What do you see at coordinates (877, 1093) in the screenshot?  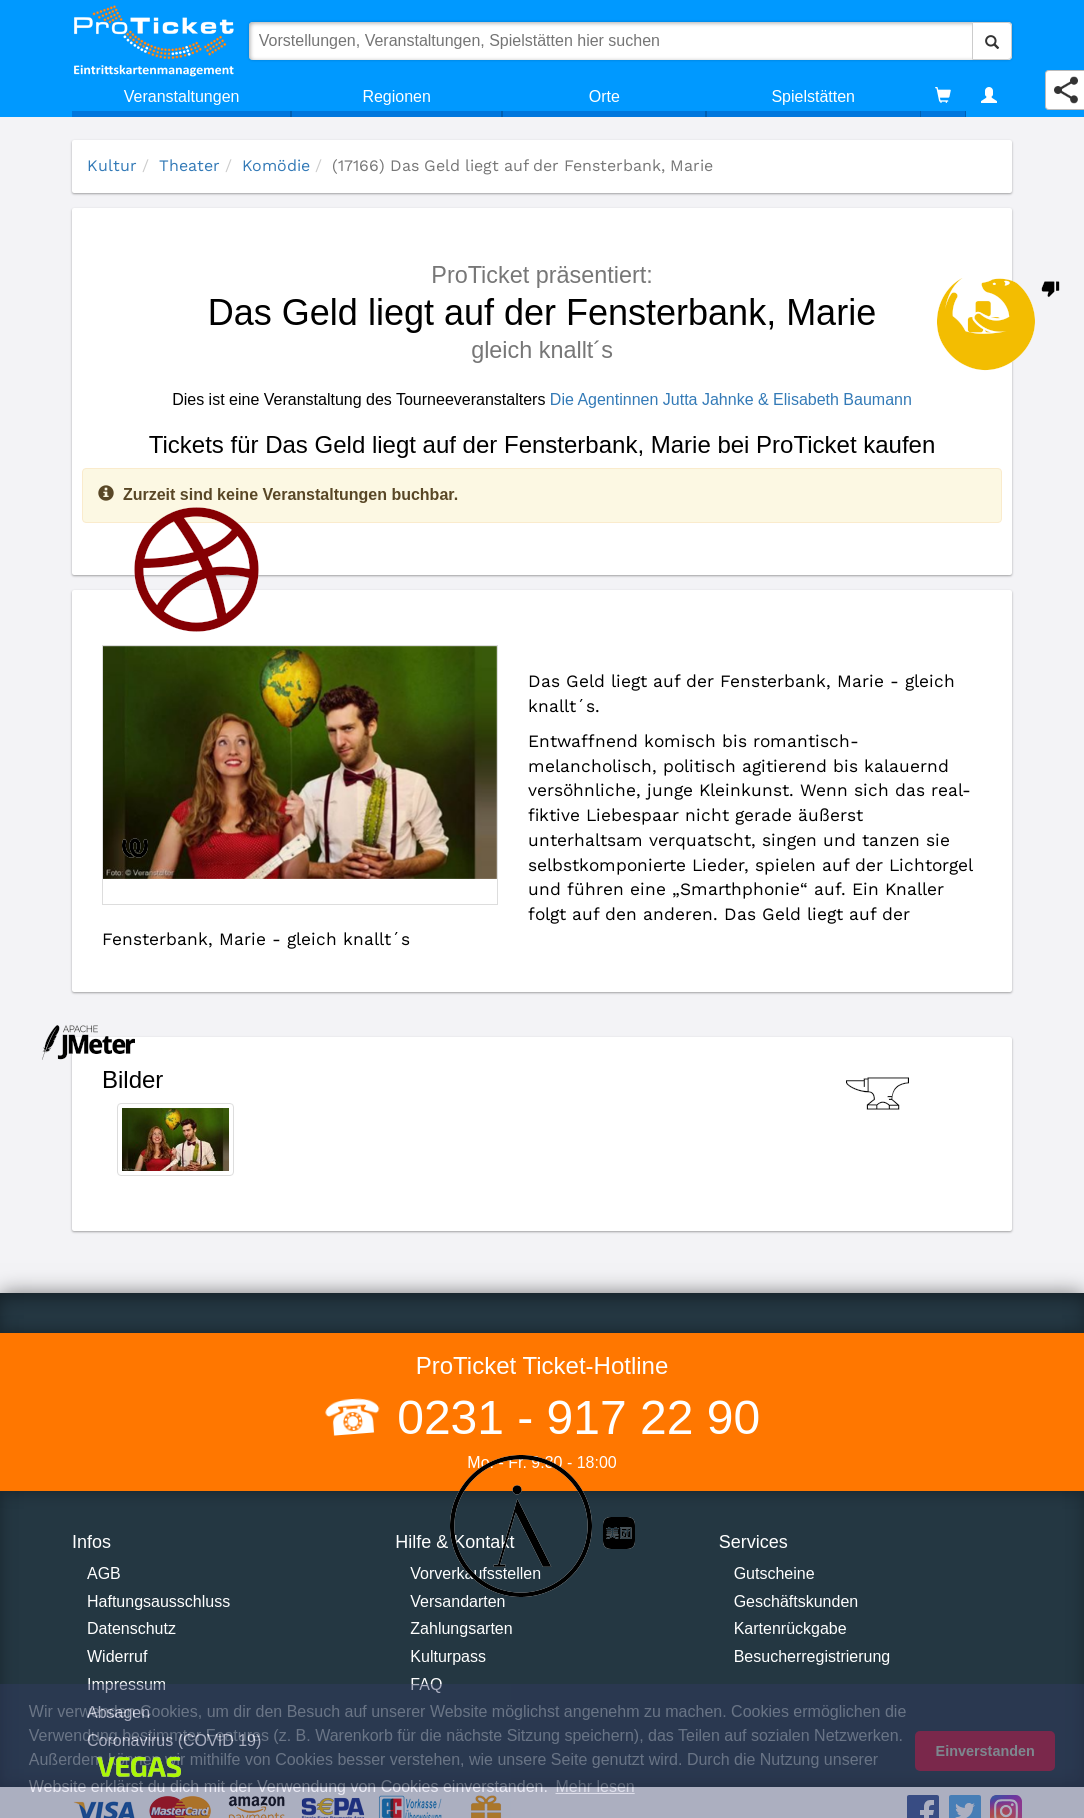 I see `conda-forge community package repository` at bounding box center [877, 1093].